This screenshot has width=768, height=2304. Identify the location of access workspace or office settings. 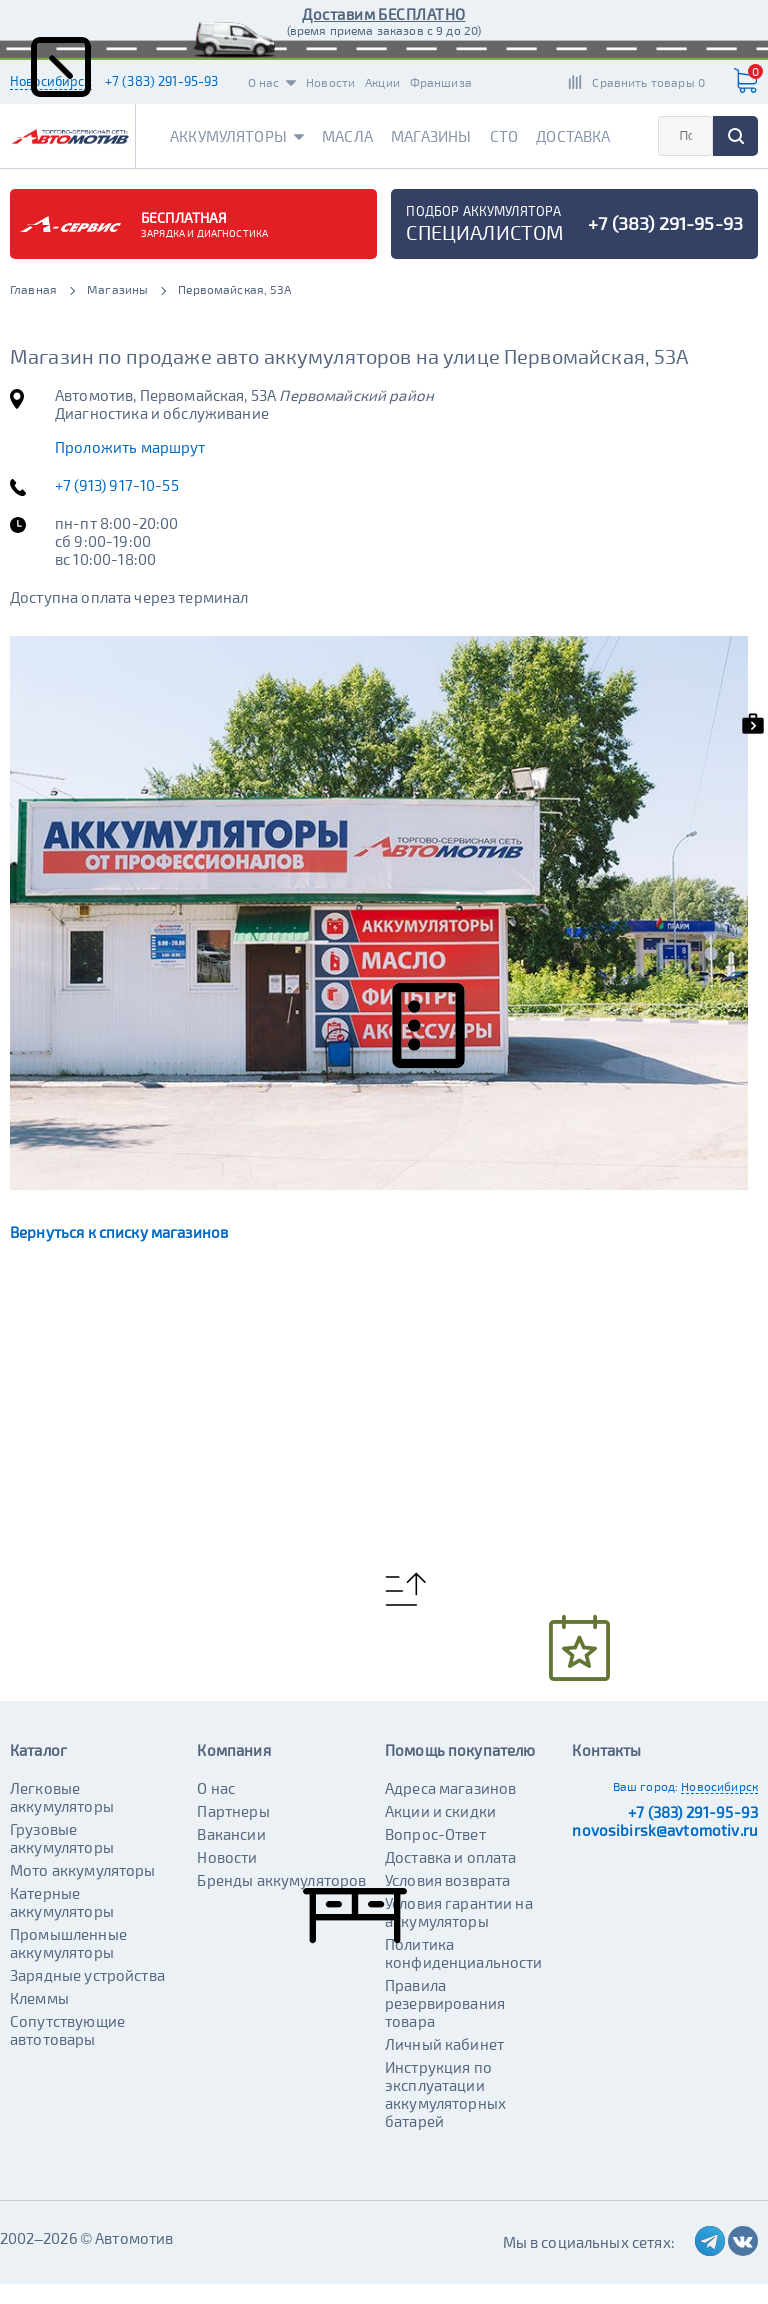
(355, 1914).